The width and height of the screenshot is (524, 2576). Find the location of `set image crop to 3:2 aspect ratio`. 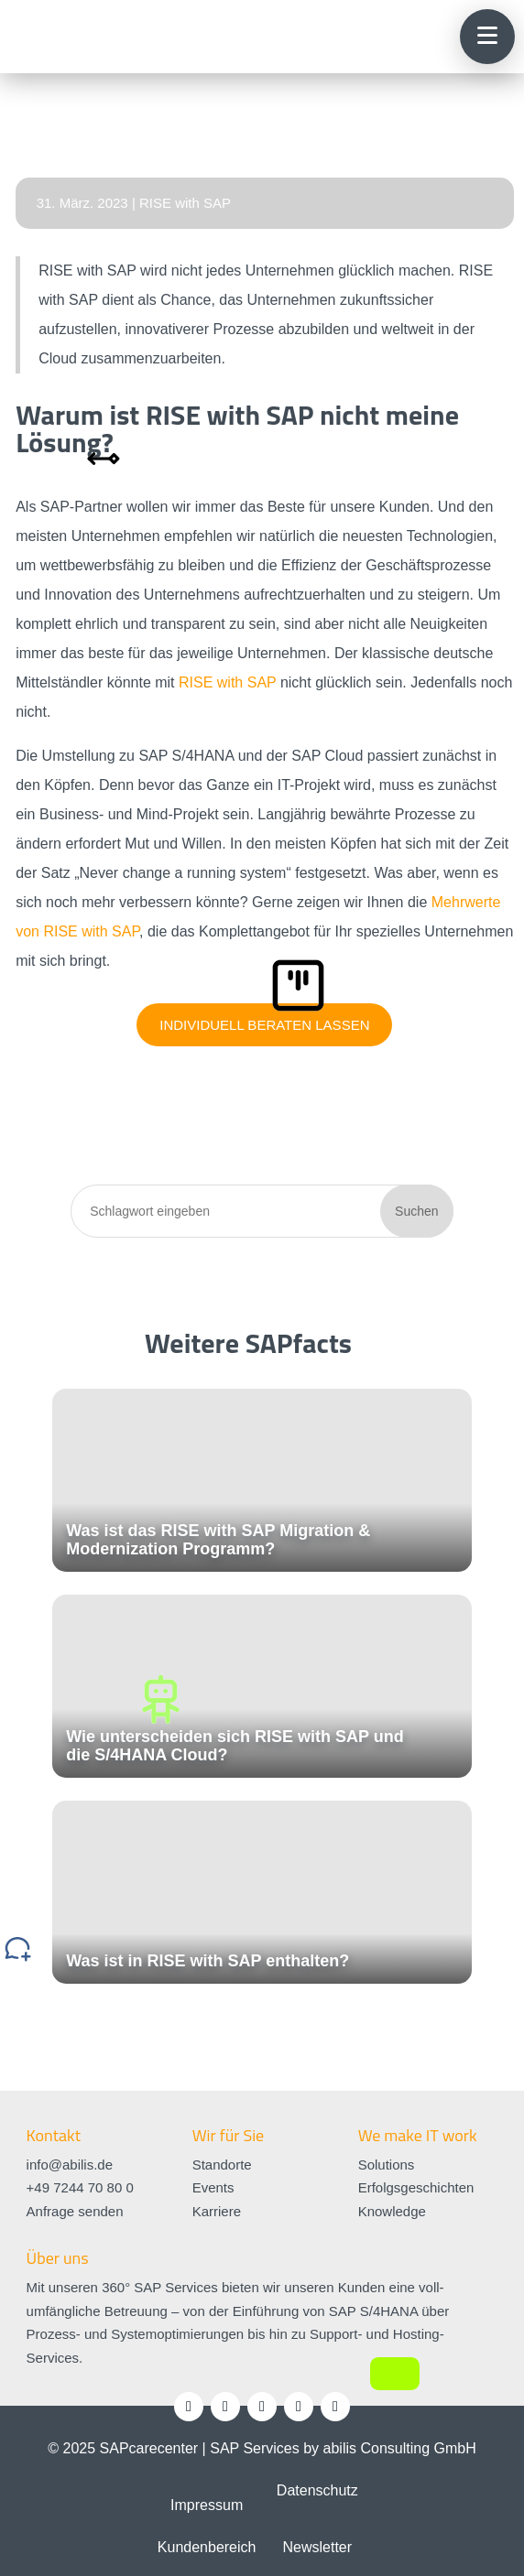

set image crop to 3:2 aspect ratio is located at coordinates (395, 2374).